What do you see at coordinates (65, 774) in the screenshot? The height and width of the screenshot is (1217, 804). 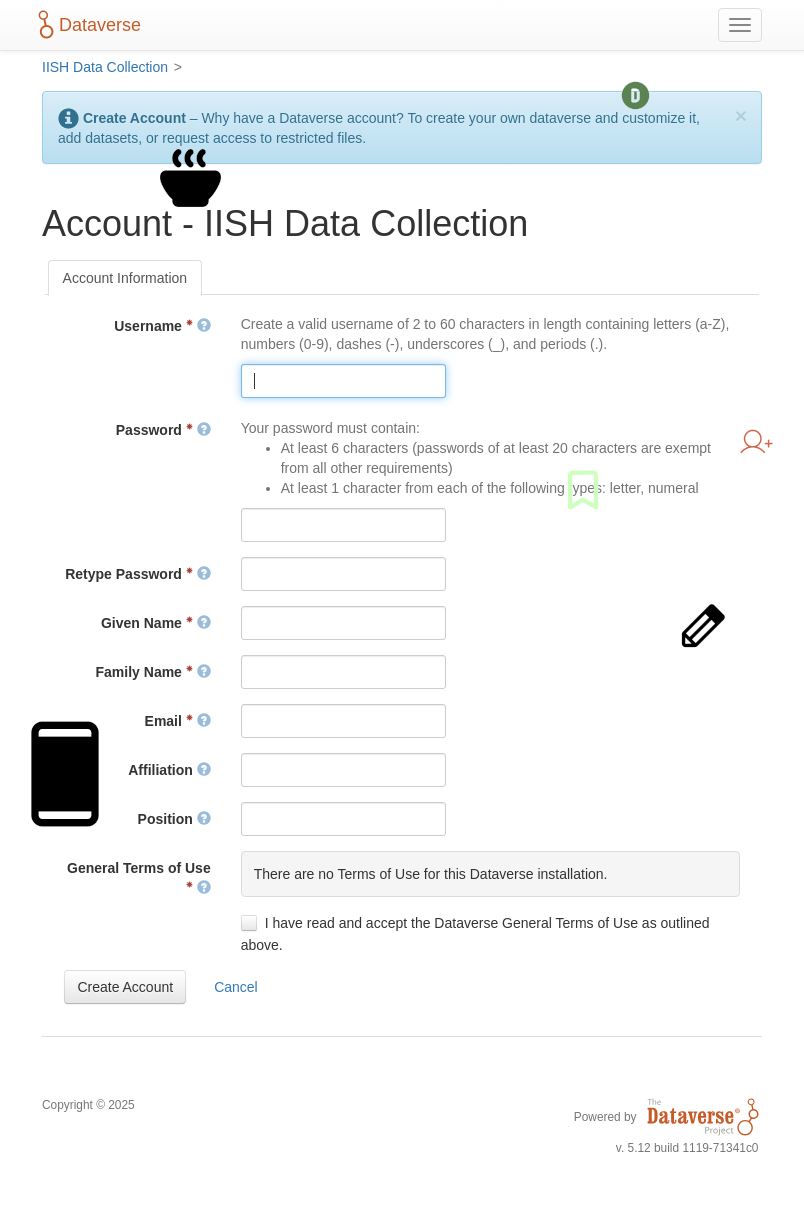 I see `view mobile device settings` at bounding box center [65, 774].